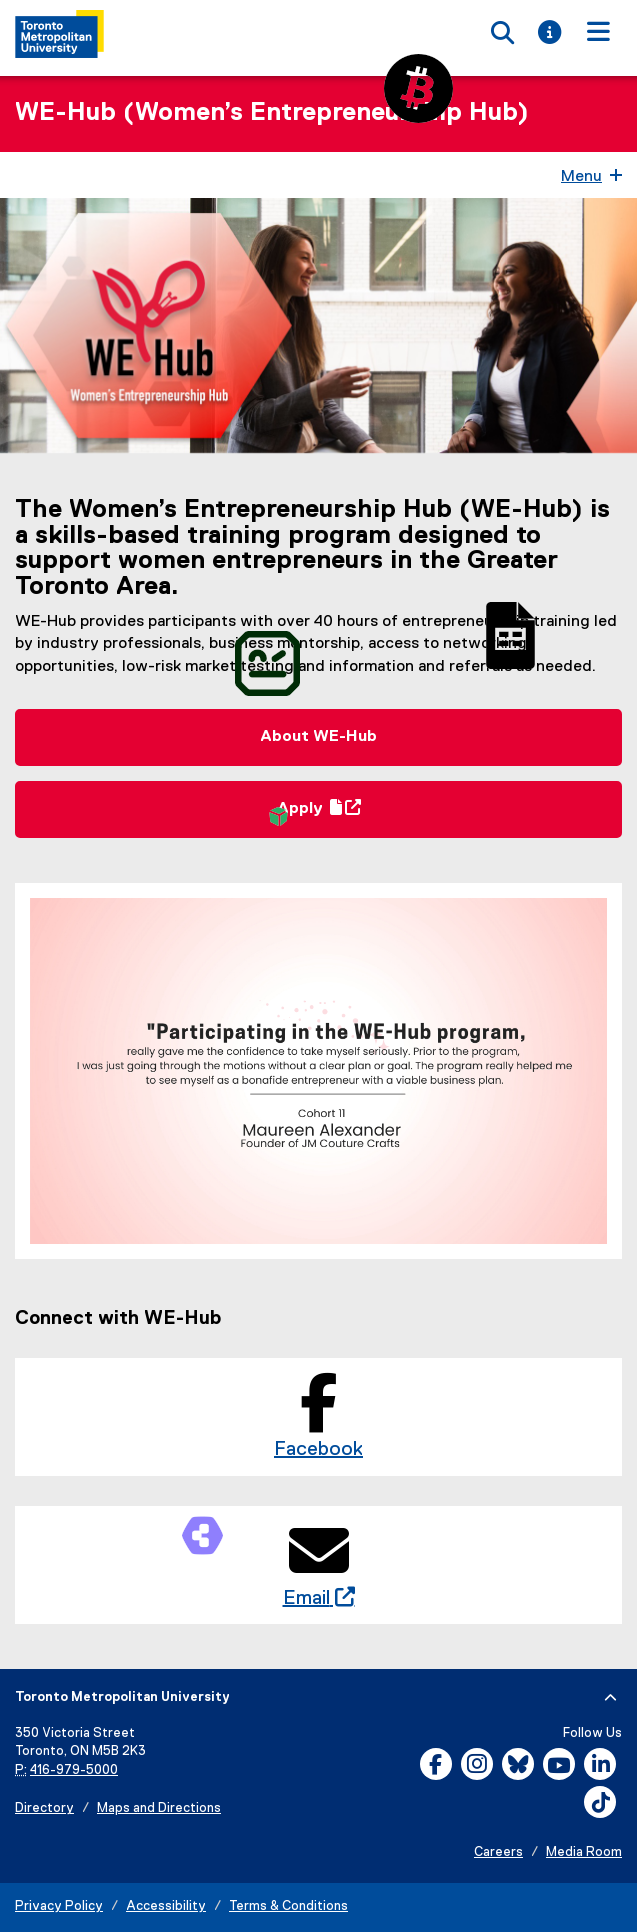  What do you see at coordinates (267, 663) in the screenshot?
I see `robot framework logo` at bounding box center [267, 663].